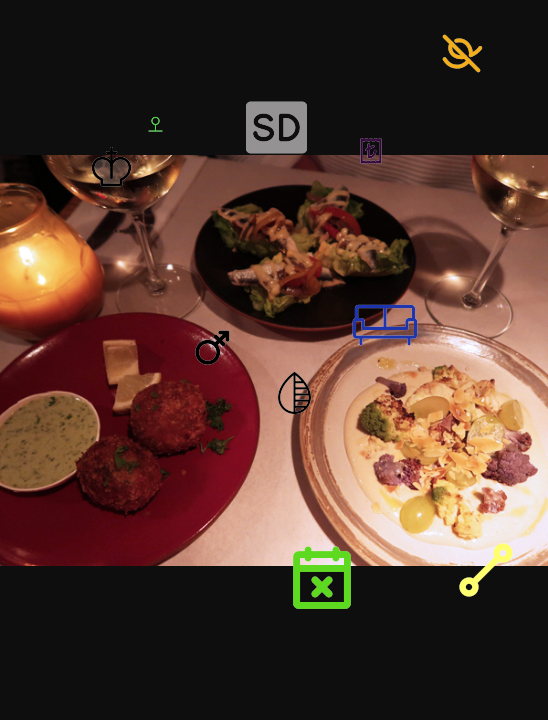 This screenshot has height=720, width=548. What do you see at coordinates (294, 394) in the screenshot?
I see `adjust opacity or transparency settings` at bounding box center [294, 394].